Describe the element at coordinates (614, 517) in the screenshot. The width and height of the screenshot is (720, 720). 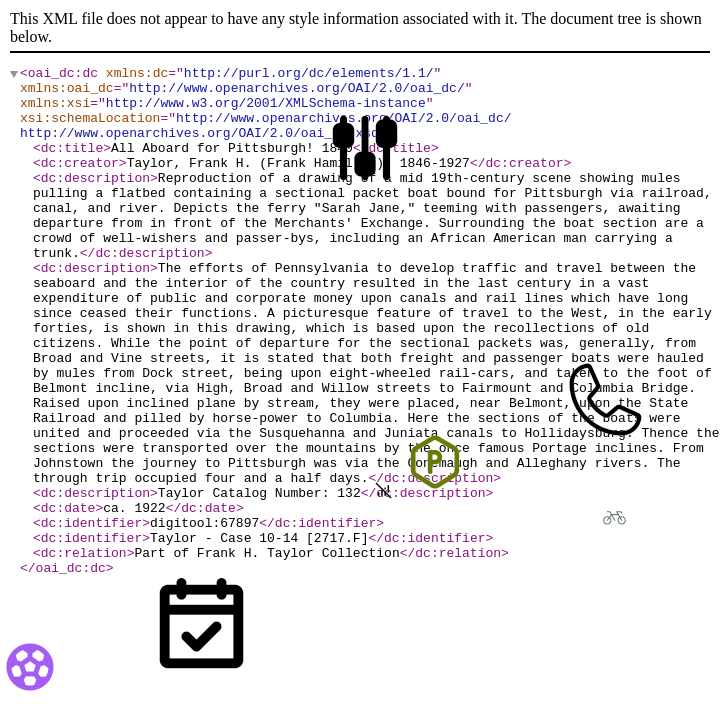
I see `access bike rental or cycling options` at that location.